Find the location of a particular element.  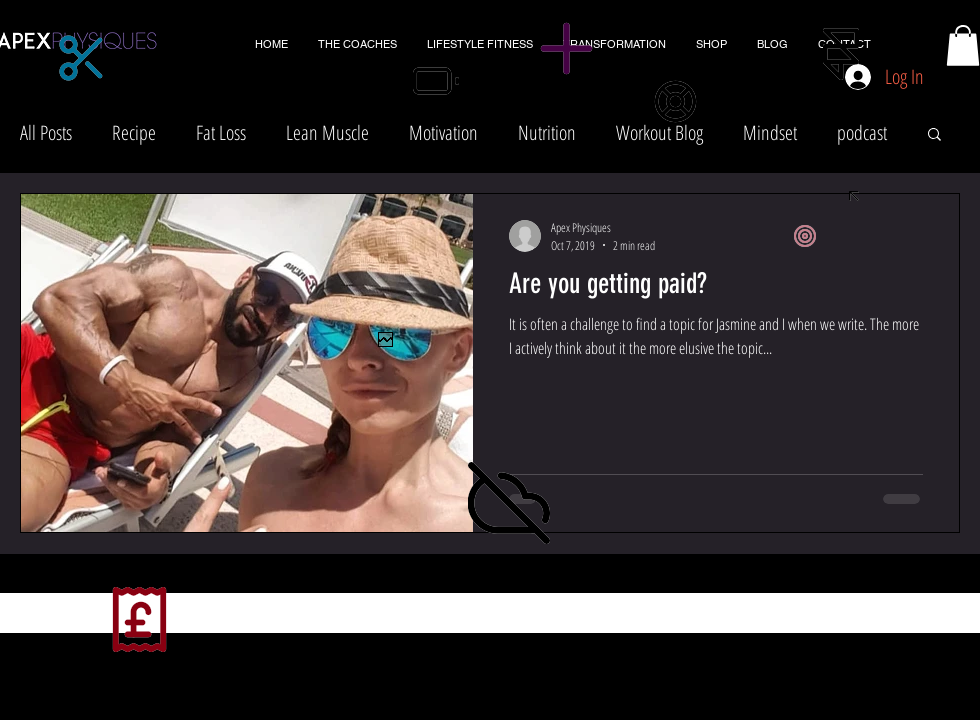

open Framer app is located at coordinates (841, 53).